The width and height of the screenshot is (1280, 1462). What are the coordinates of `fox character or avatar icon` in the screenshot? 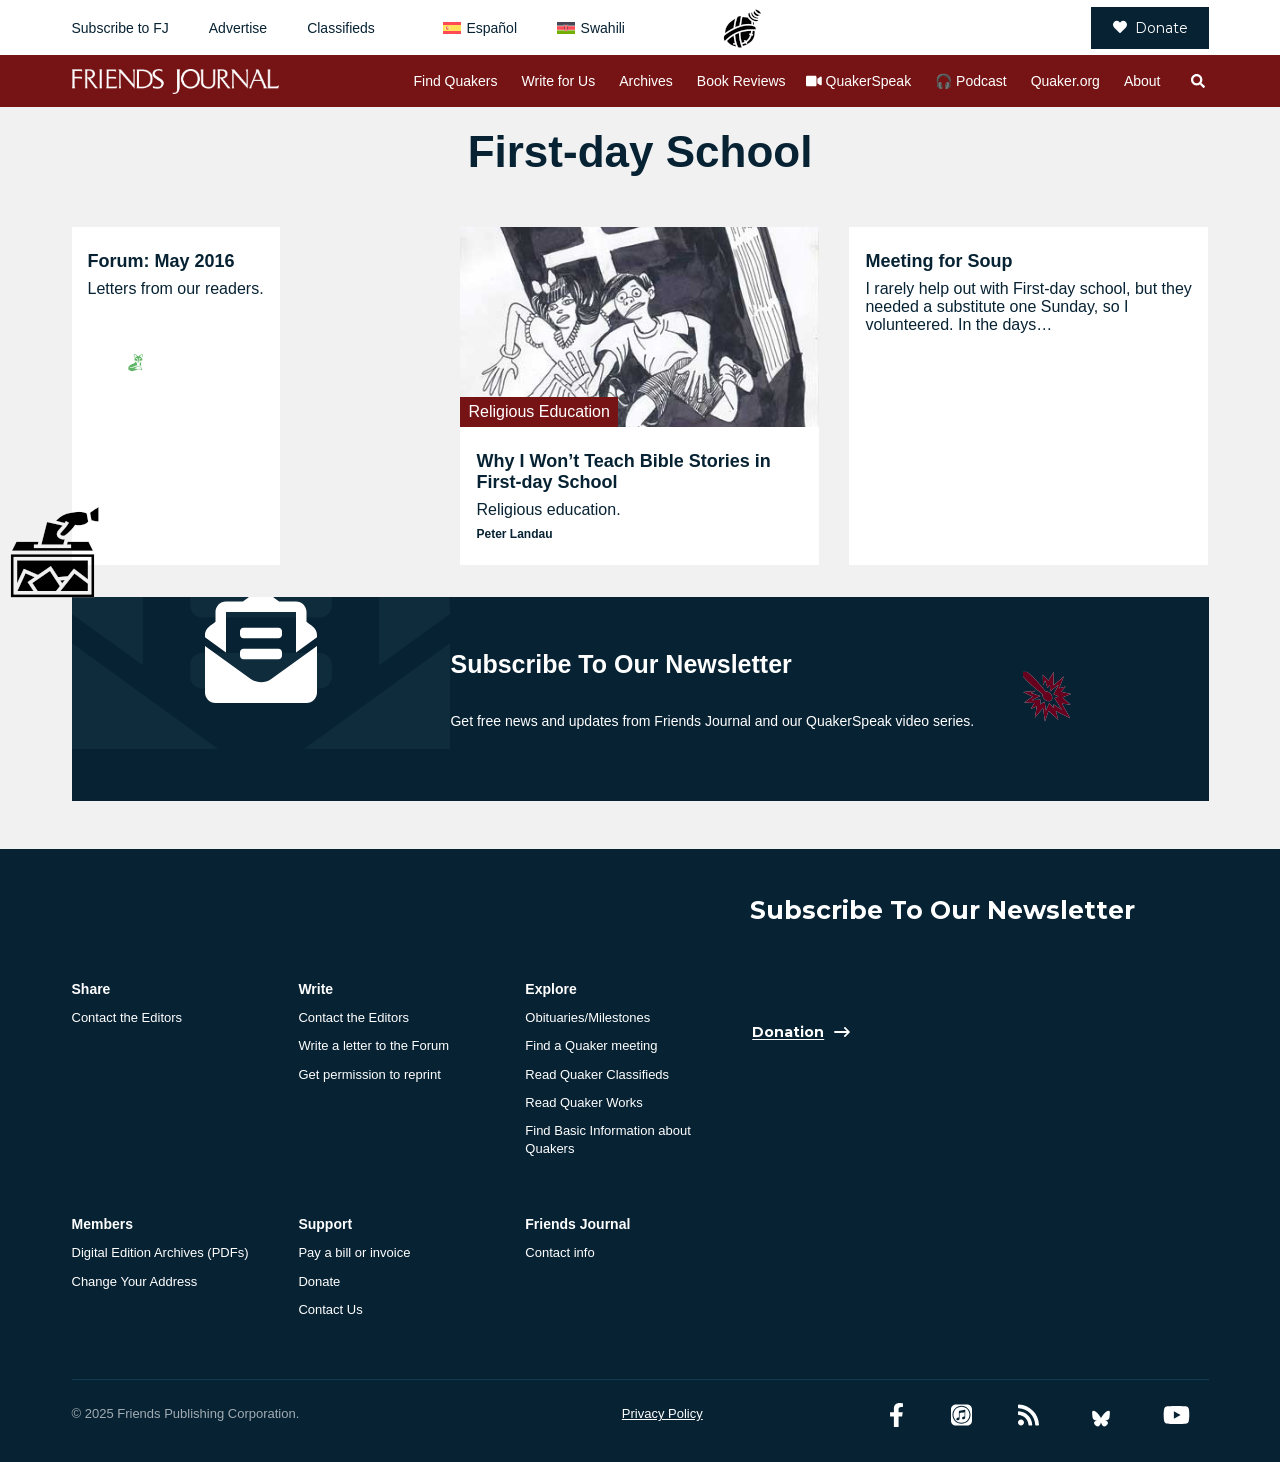 It's located at (135, 362).